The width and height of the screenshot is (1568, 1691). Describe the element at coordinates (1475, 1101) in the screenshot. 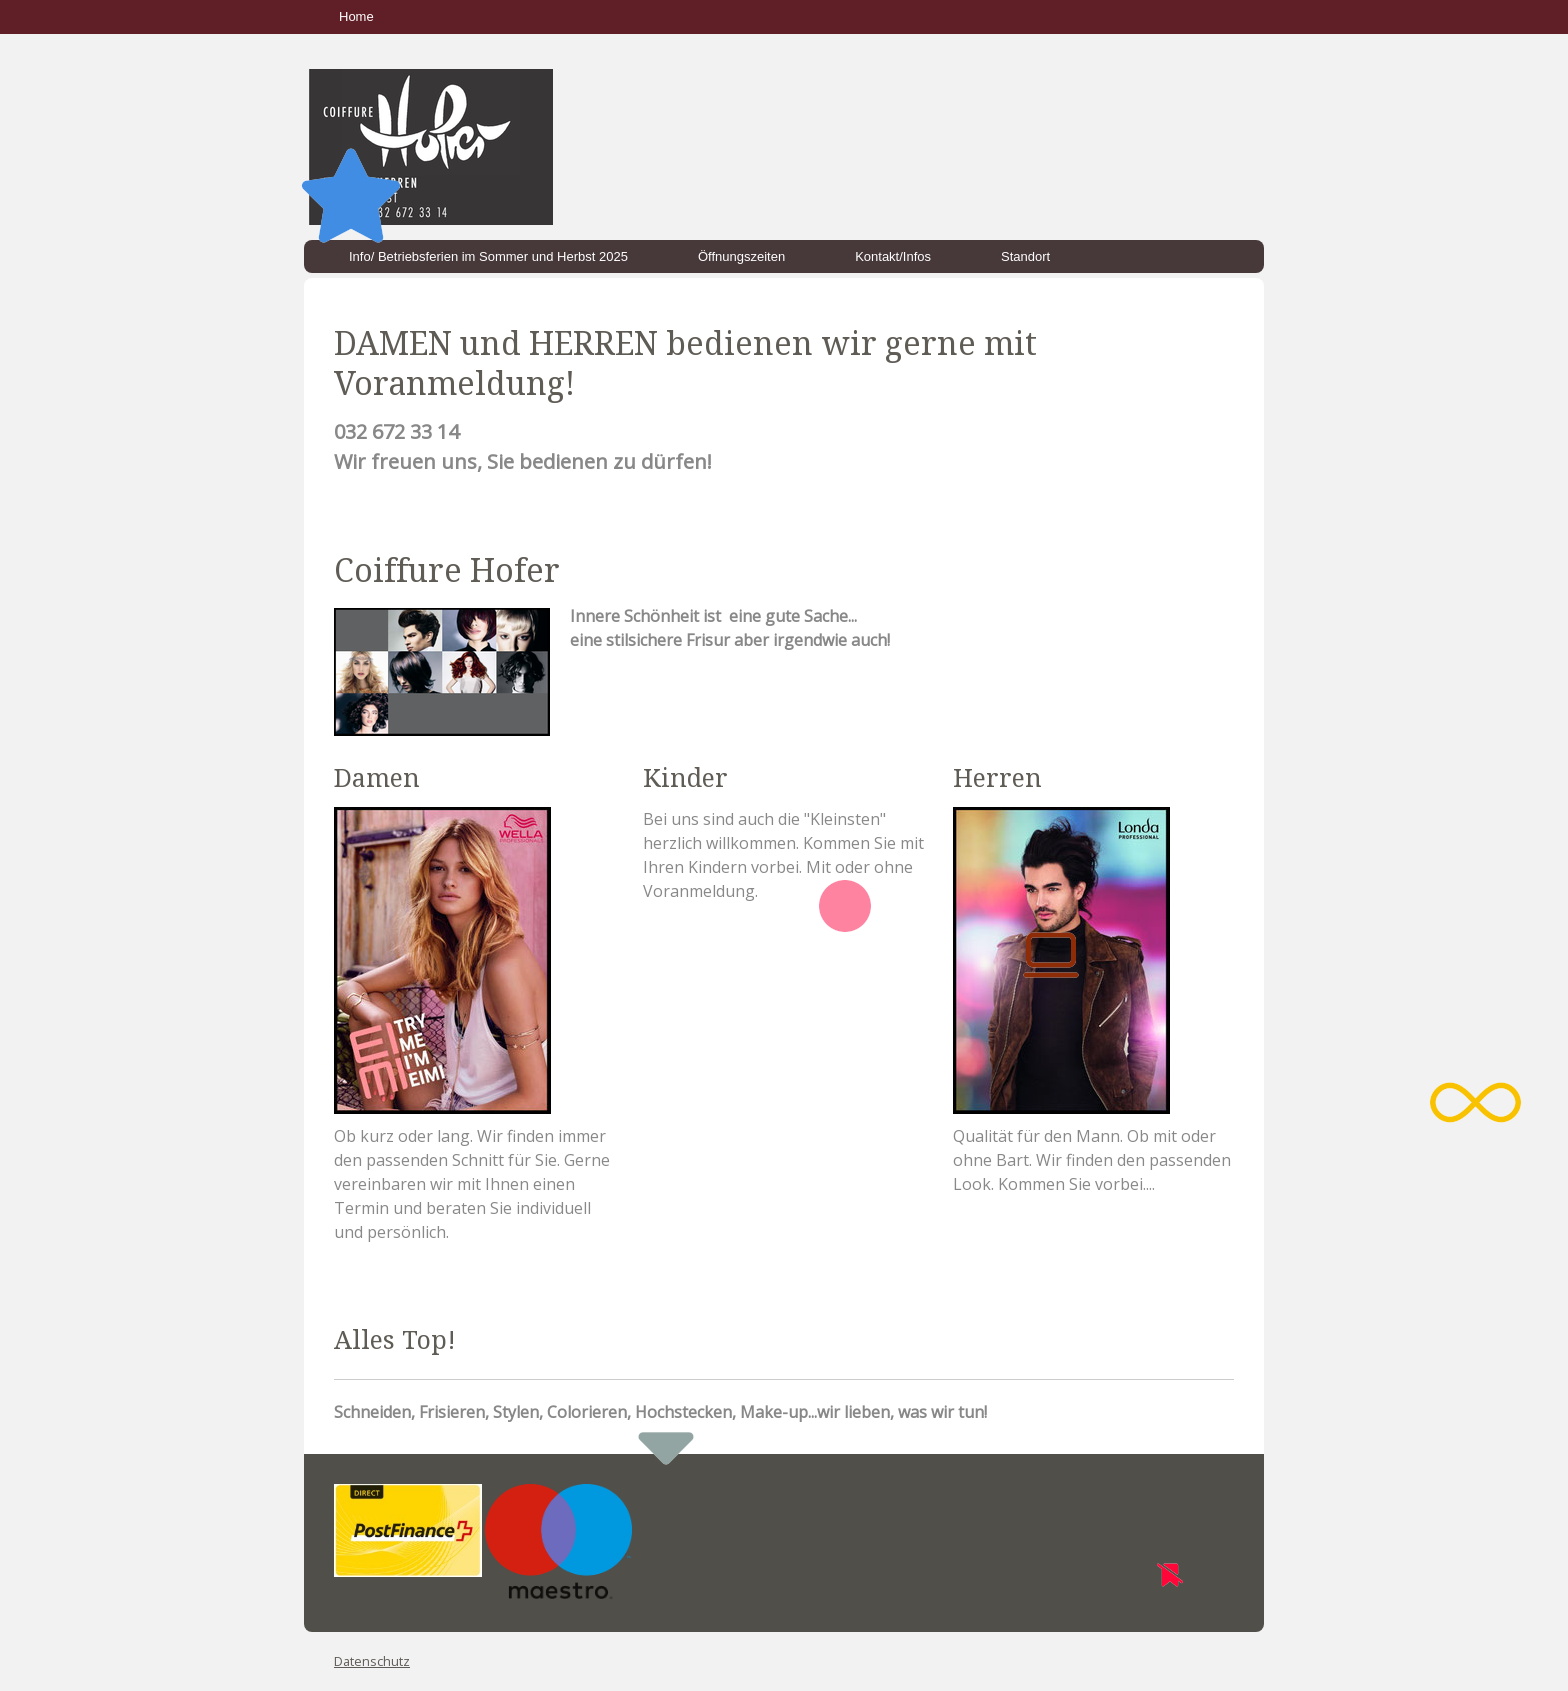

I see `indicates unlimited or infinite quantity` at that location.